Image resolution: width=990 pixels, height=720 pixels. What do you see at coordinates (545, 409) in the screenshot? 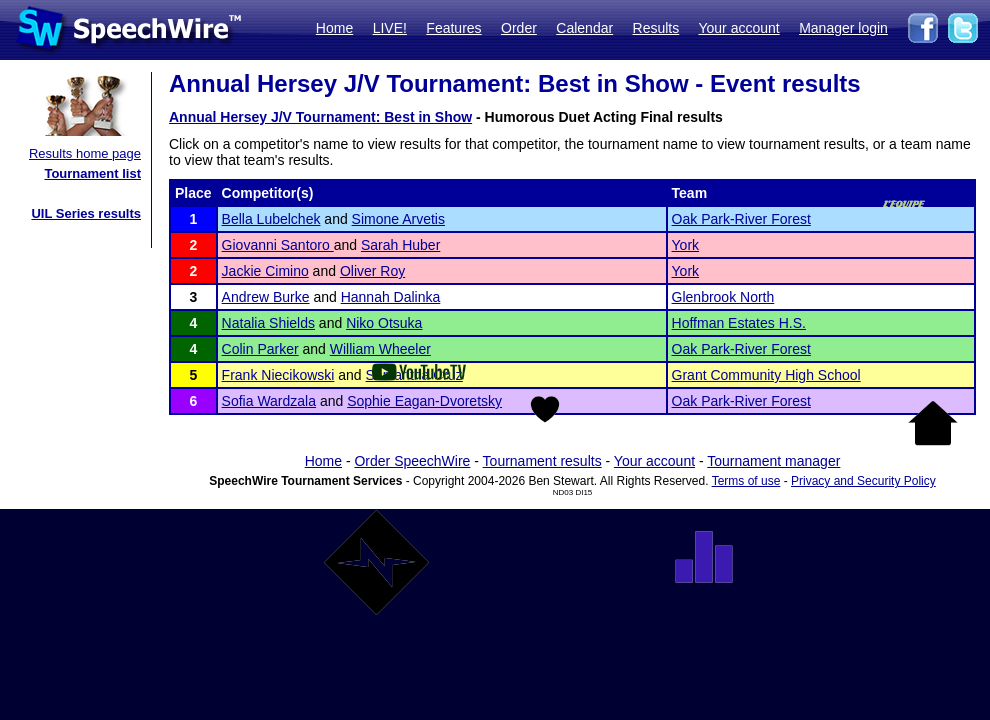
I see `add to favorites` at bounding box center [545, 409].